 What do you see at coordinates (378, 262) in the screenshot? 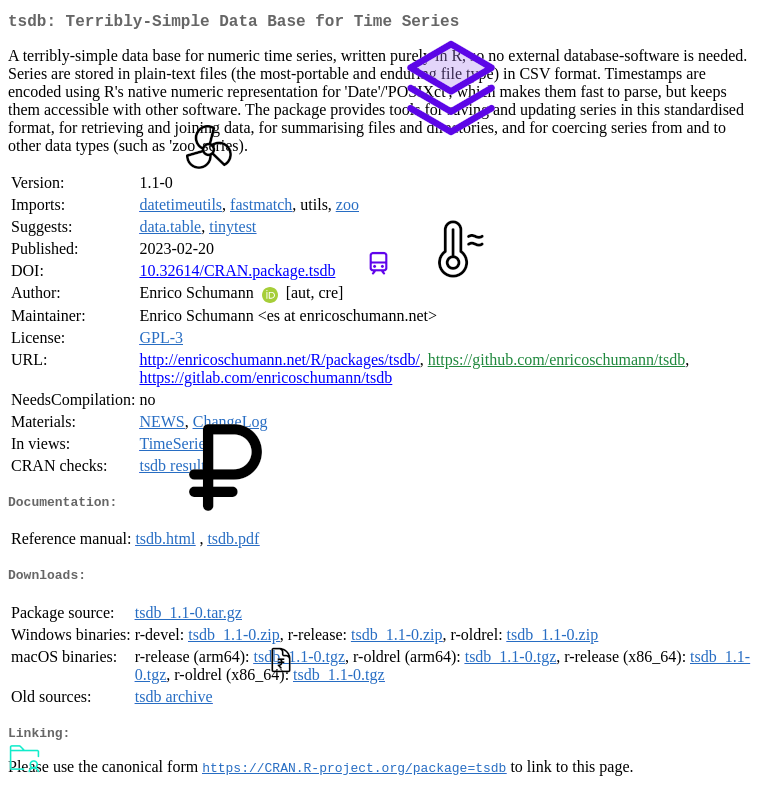
I see `view train schedules or rail services` at bounding box center [378, 262].